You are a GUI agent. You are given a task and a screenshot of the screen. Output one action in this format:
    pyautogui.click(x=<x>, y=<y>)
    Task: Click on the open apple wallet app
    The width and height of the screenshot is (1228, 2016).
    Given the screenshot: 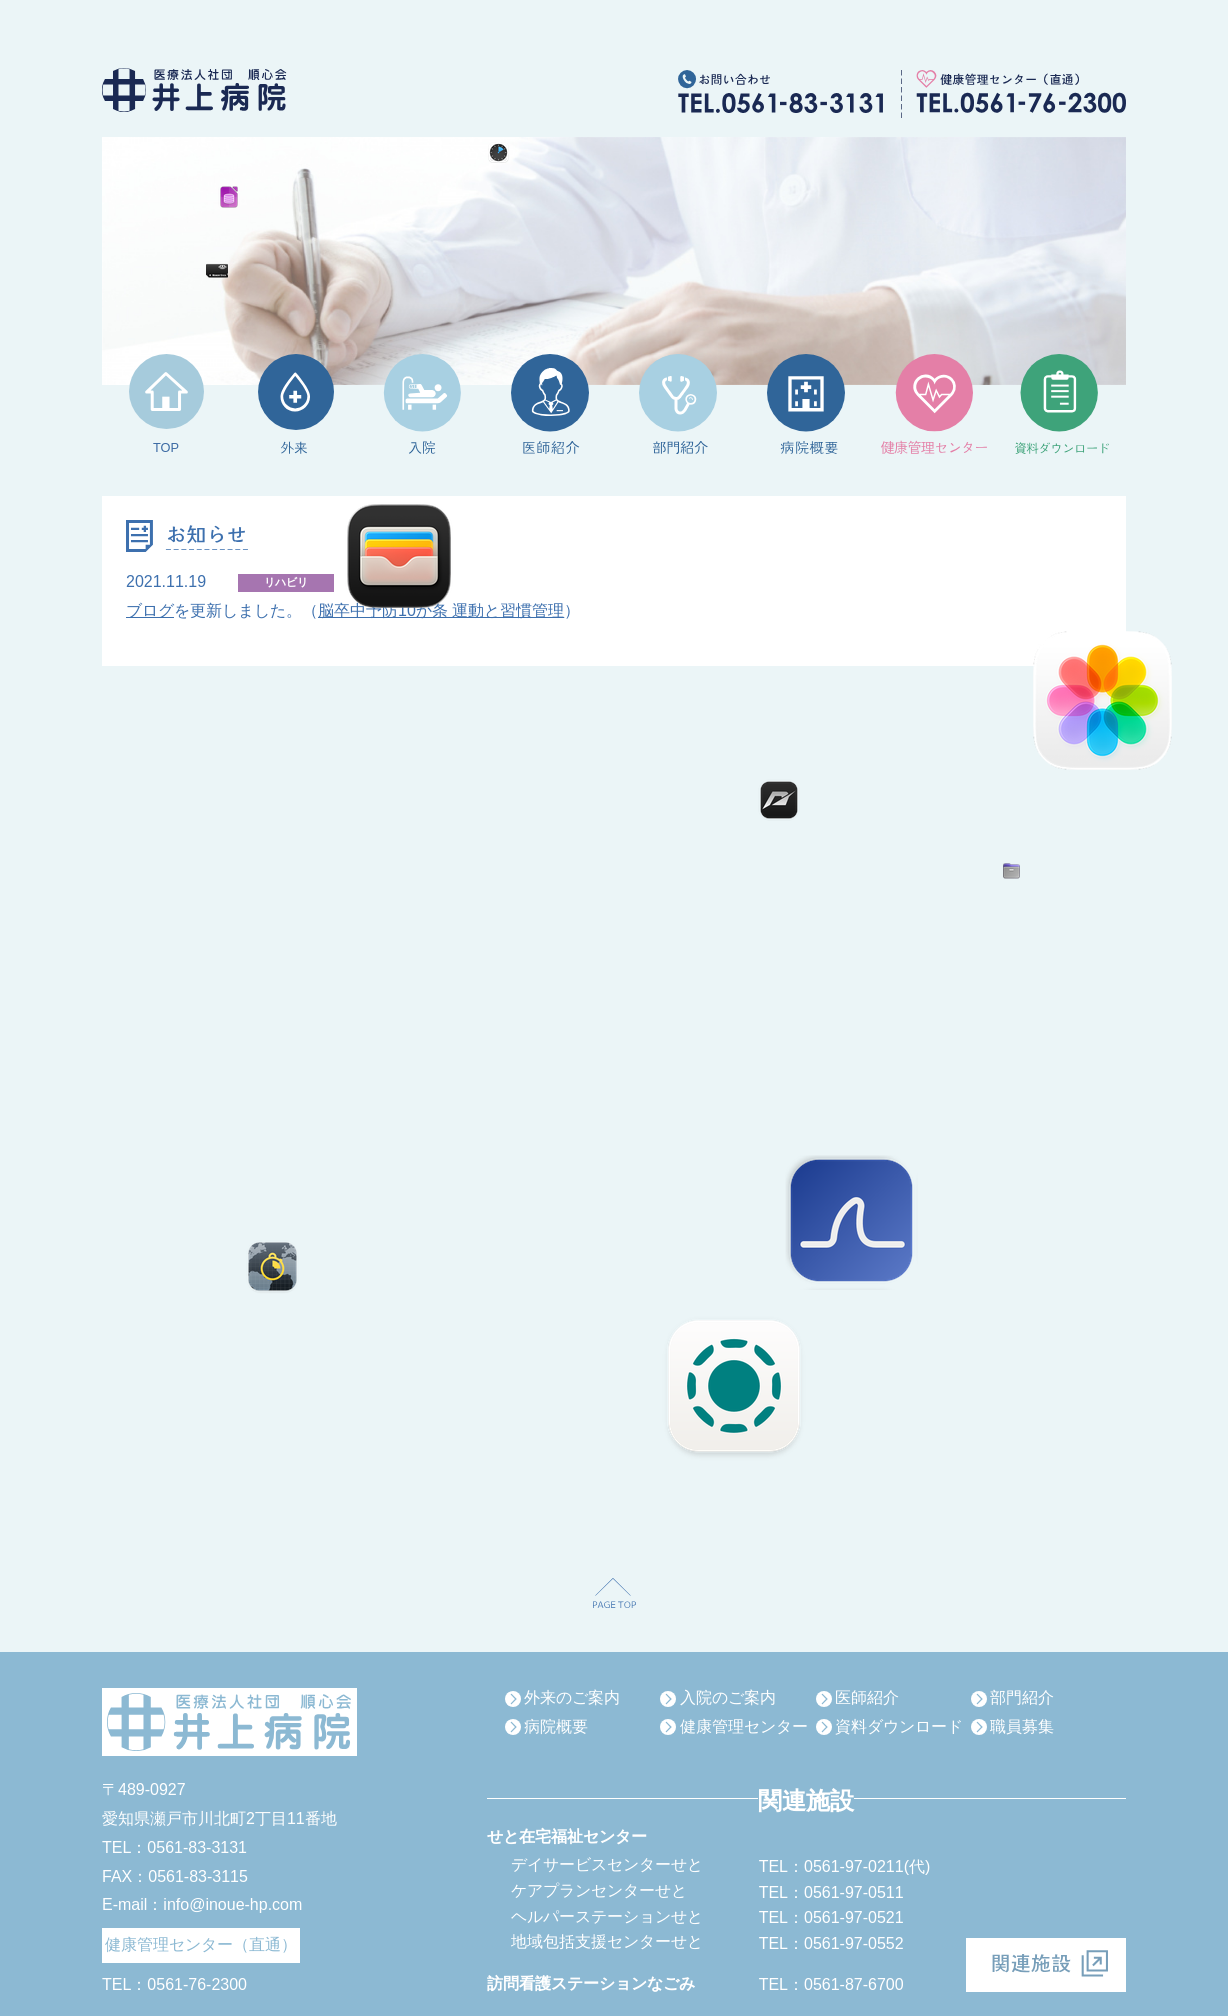 What is the action you would take?
    pyautogui.click(x=399, y=556)
    